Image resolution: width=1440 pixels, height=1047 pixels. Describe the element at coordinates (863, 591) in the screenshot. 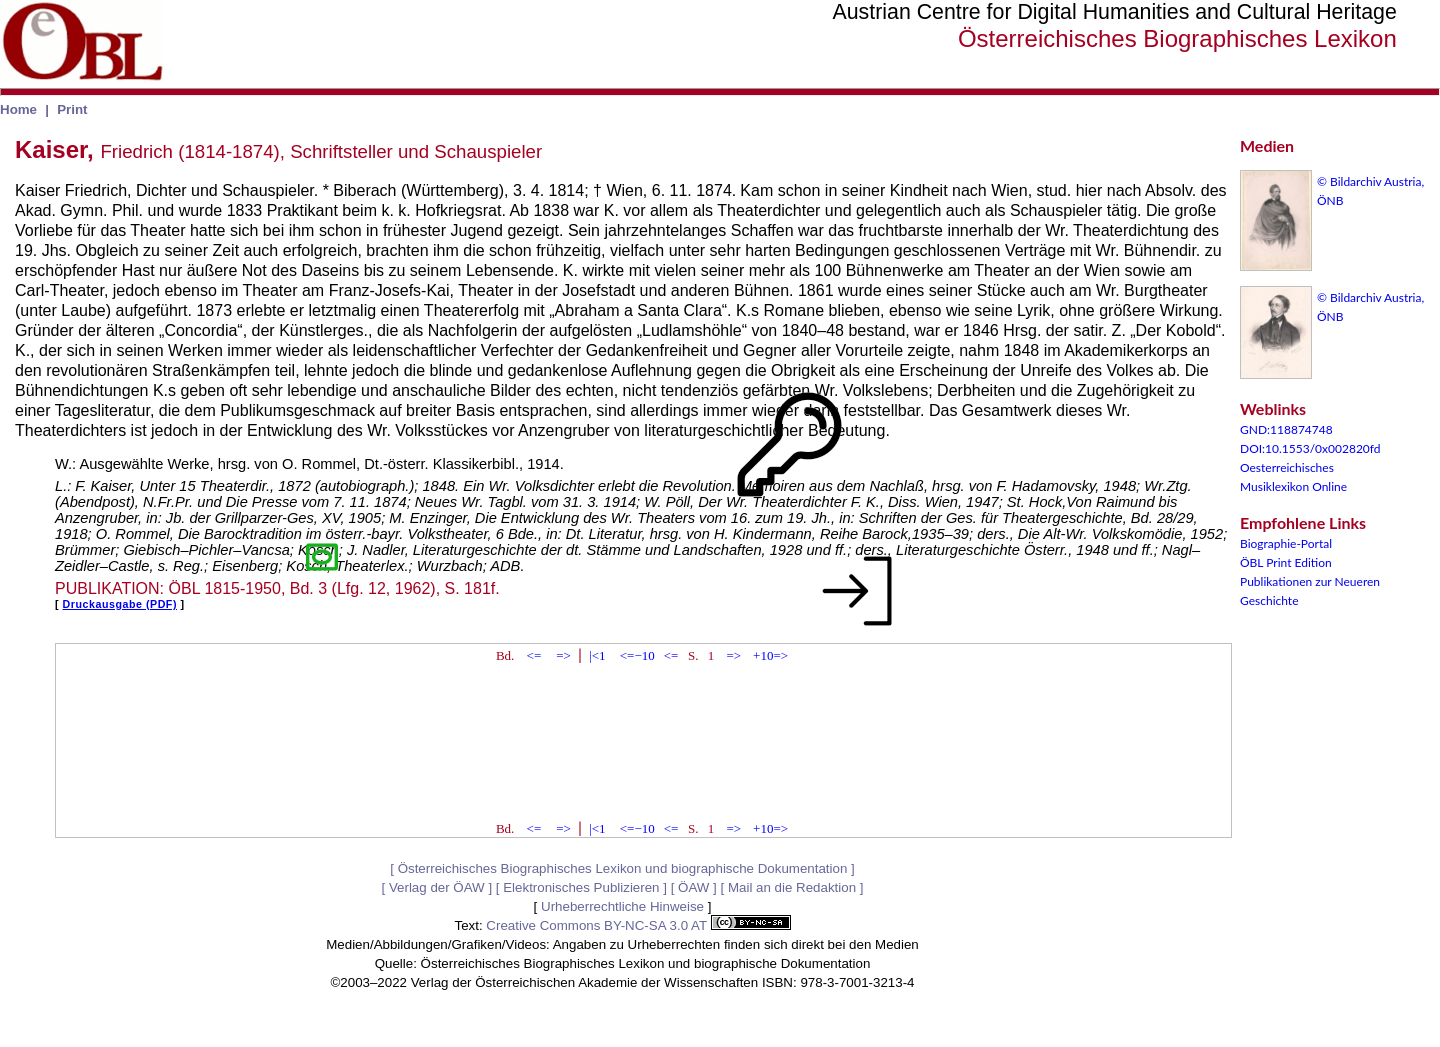

I see `sign in to your account` at that location.